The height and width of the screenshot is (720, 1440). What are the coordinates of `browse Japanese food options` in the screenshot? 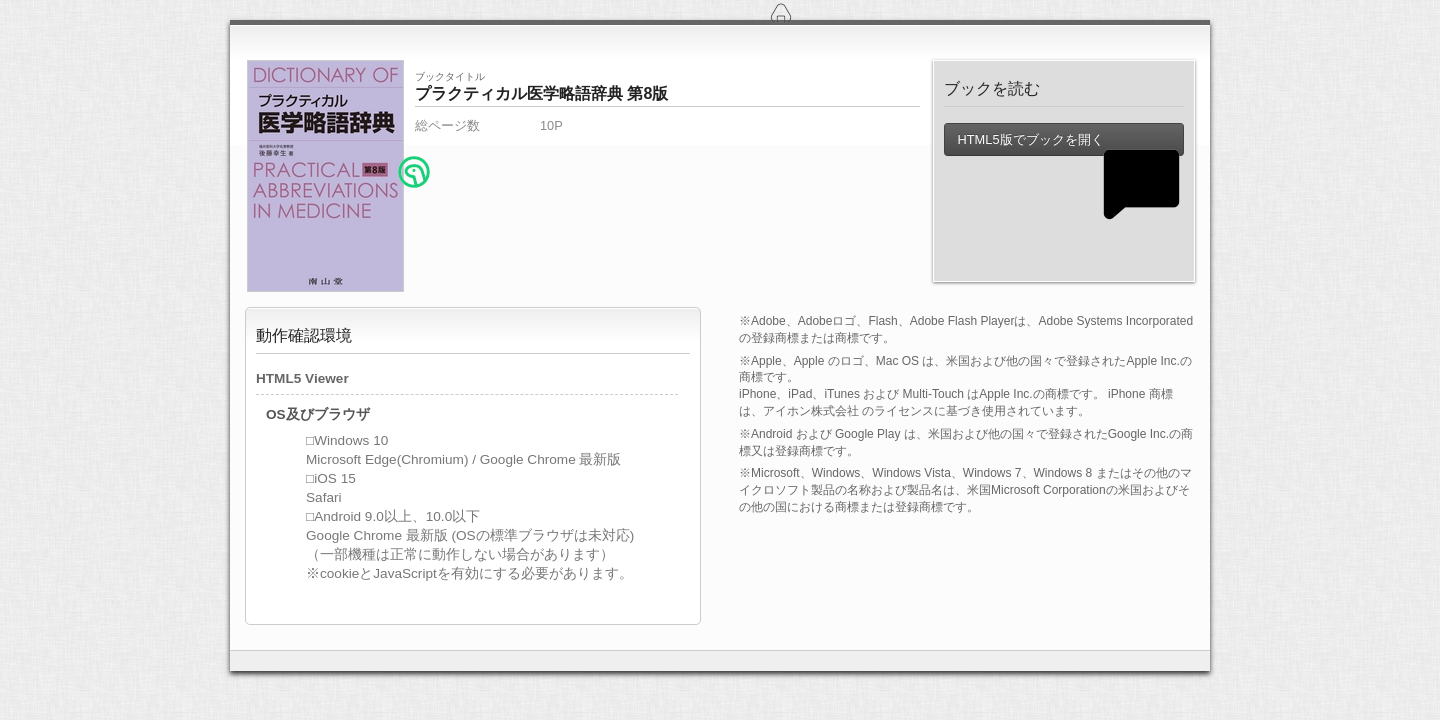 It's located at (781, 13).